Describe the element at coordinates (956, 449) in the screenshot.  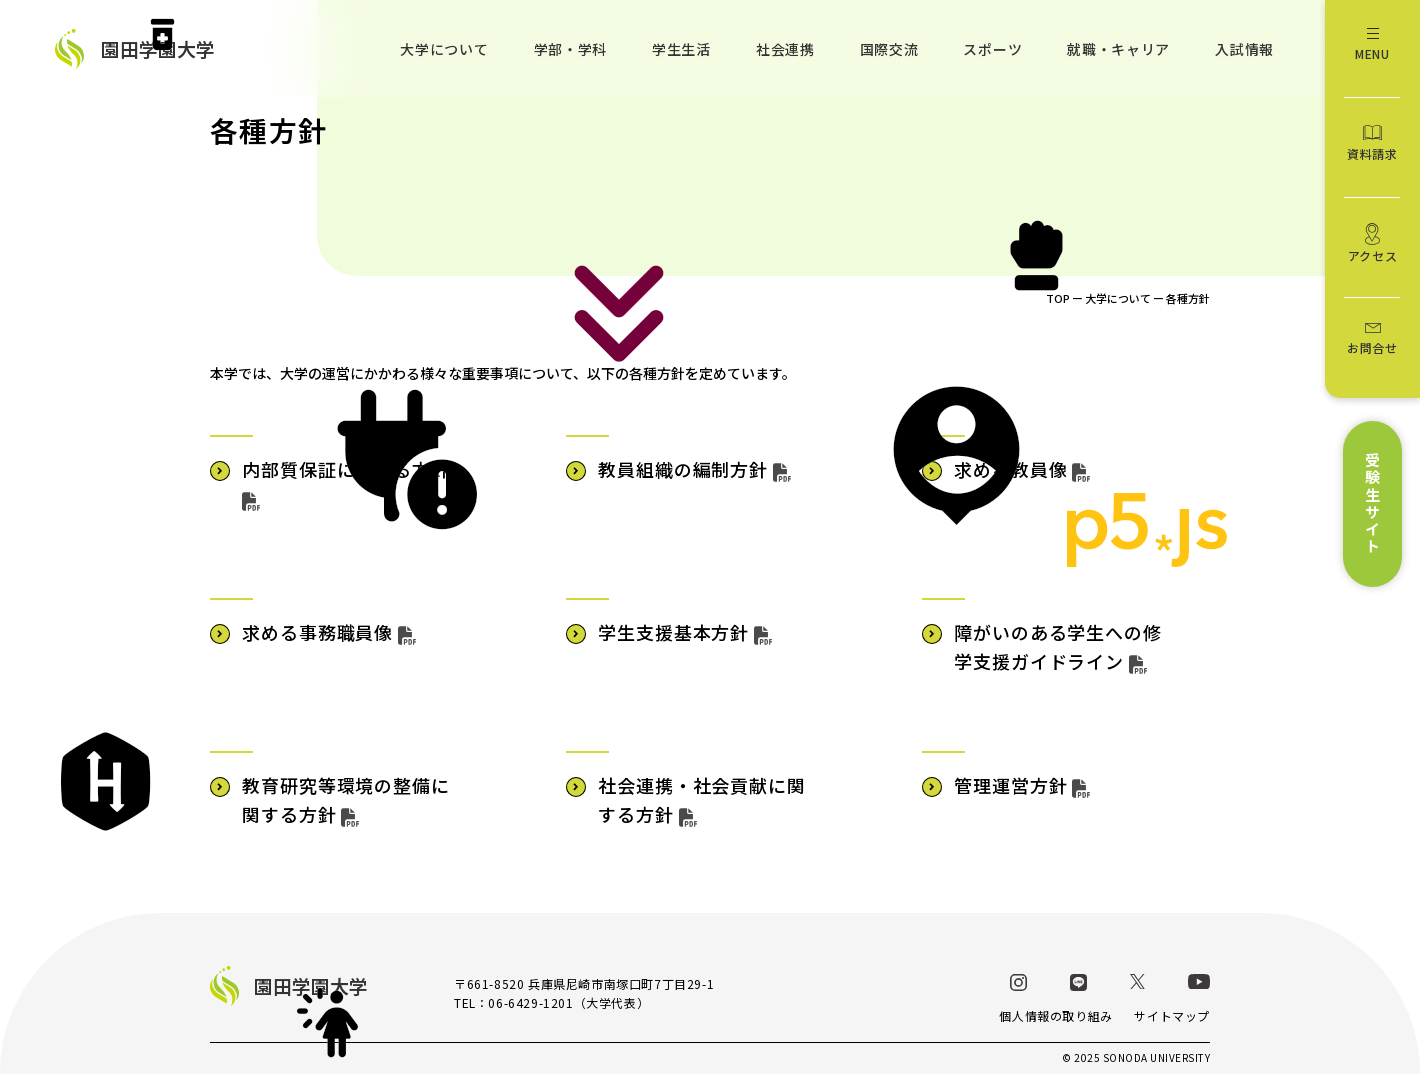
I see `view user profile location` at that location.